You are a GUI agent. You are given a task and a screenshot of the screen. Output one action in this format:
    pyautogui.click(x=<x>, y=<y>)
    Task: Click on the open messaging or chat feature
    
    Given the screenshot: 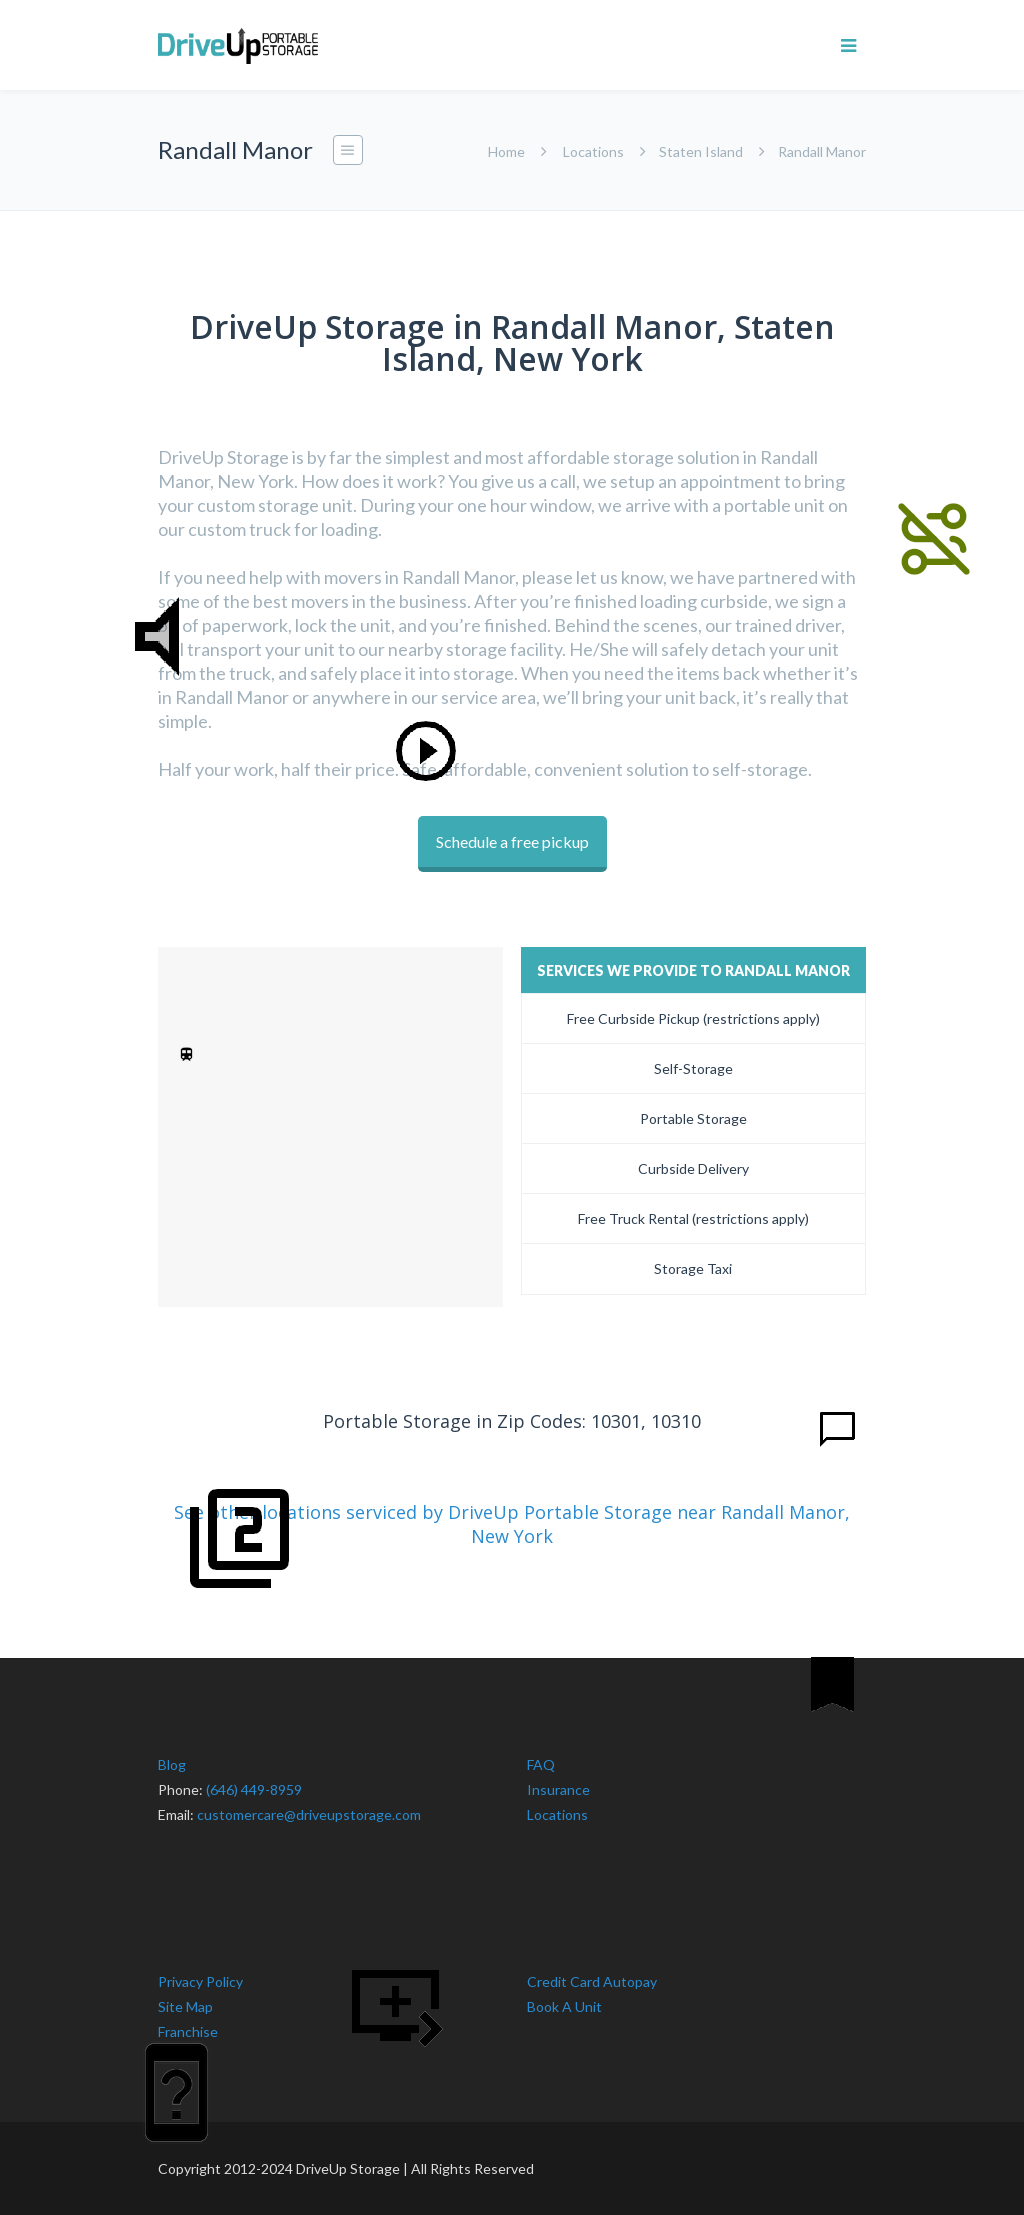 What is the action you would take?
    pyautogui.click(x=837, y=1429)
    